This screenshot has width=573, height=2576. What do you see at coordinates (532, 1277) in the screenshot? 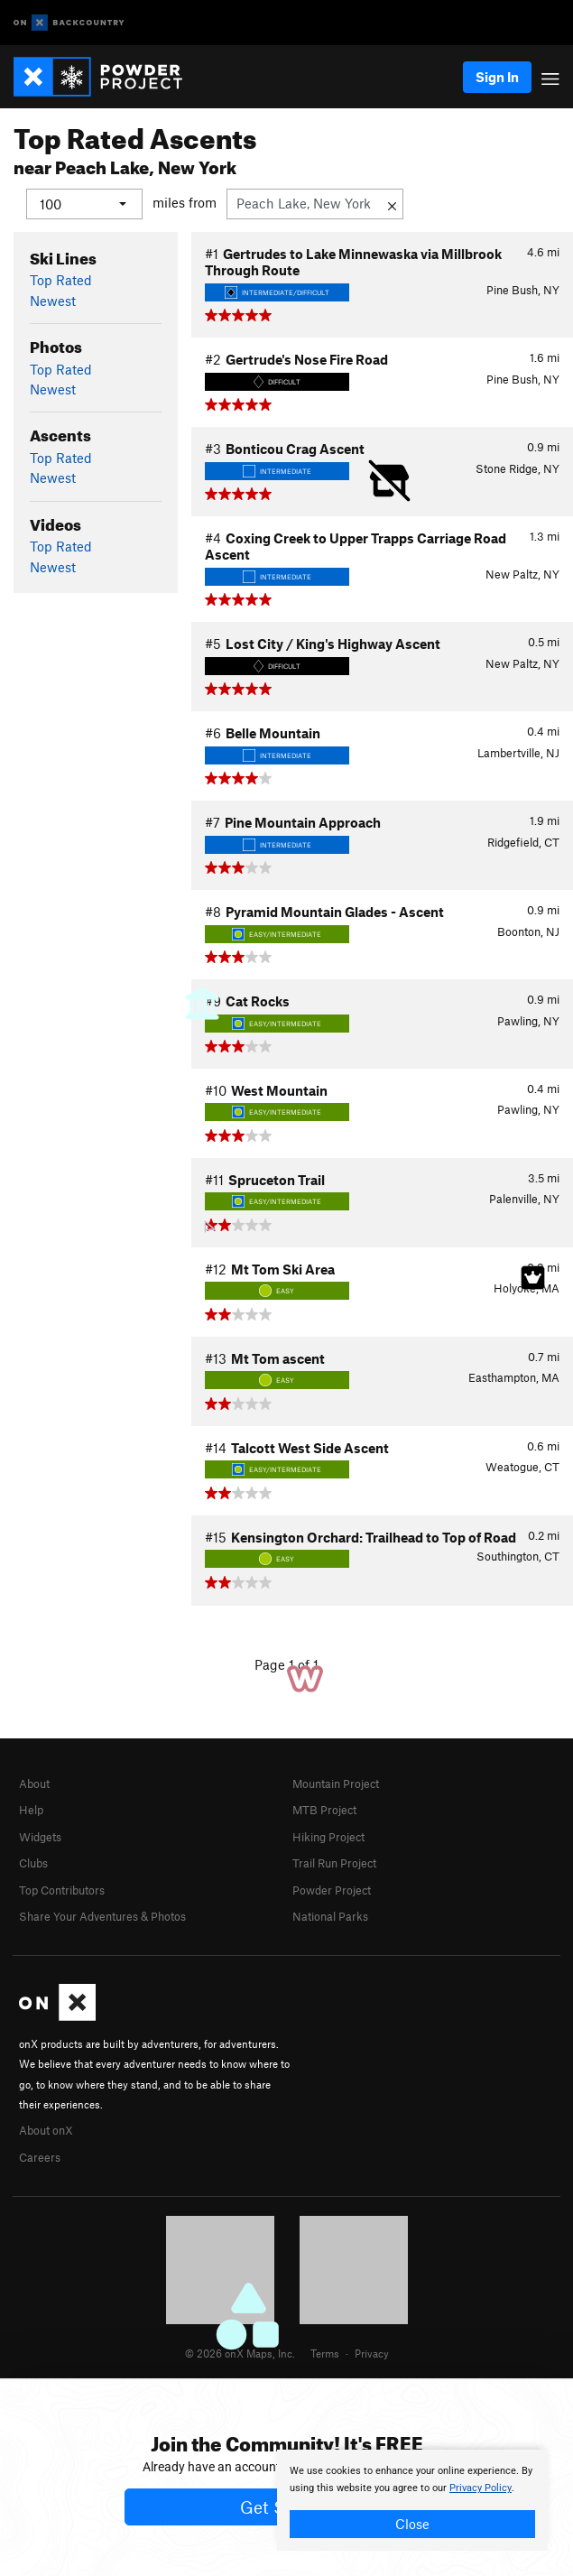
I see `web awesome brand logo` at bounding box center [532, 1277].